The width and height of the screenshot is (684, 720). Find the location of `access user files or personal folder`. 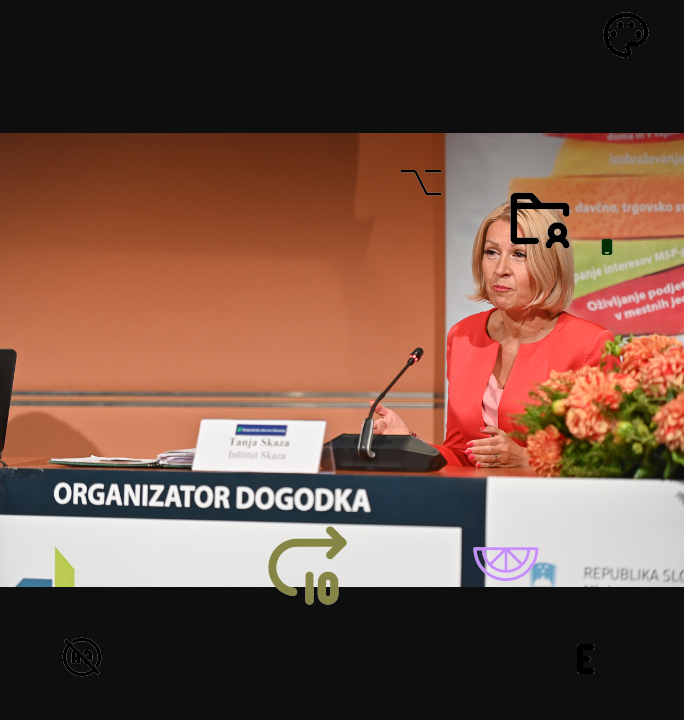

access user files or personal folder is located at coordinates (540, 219).